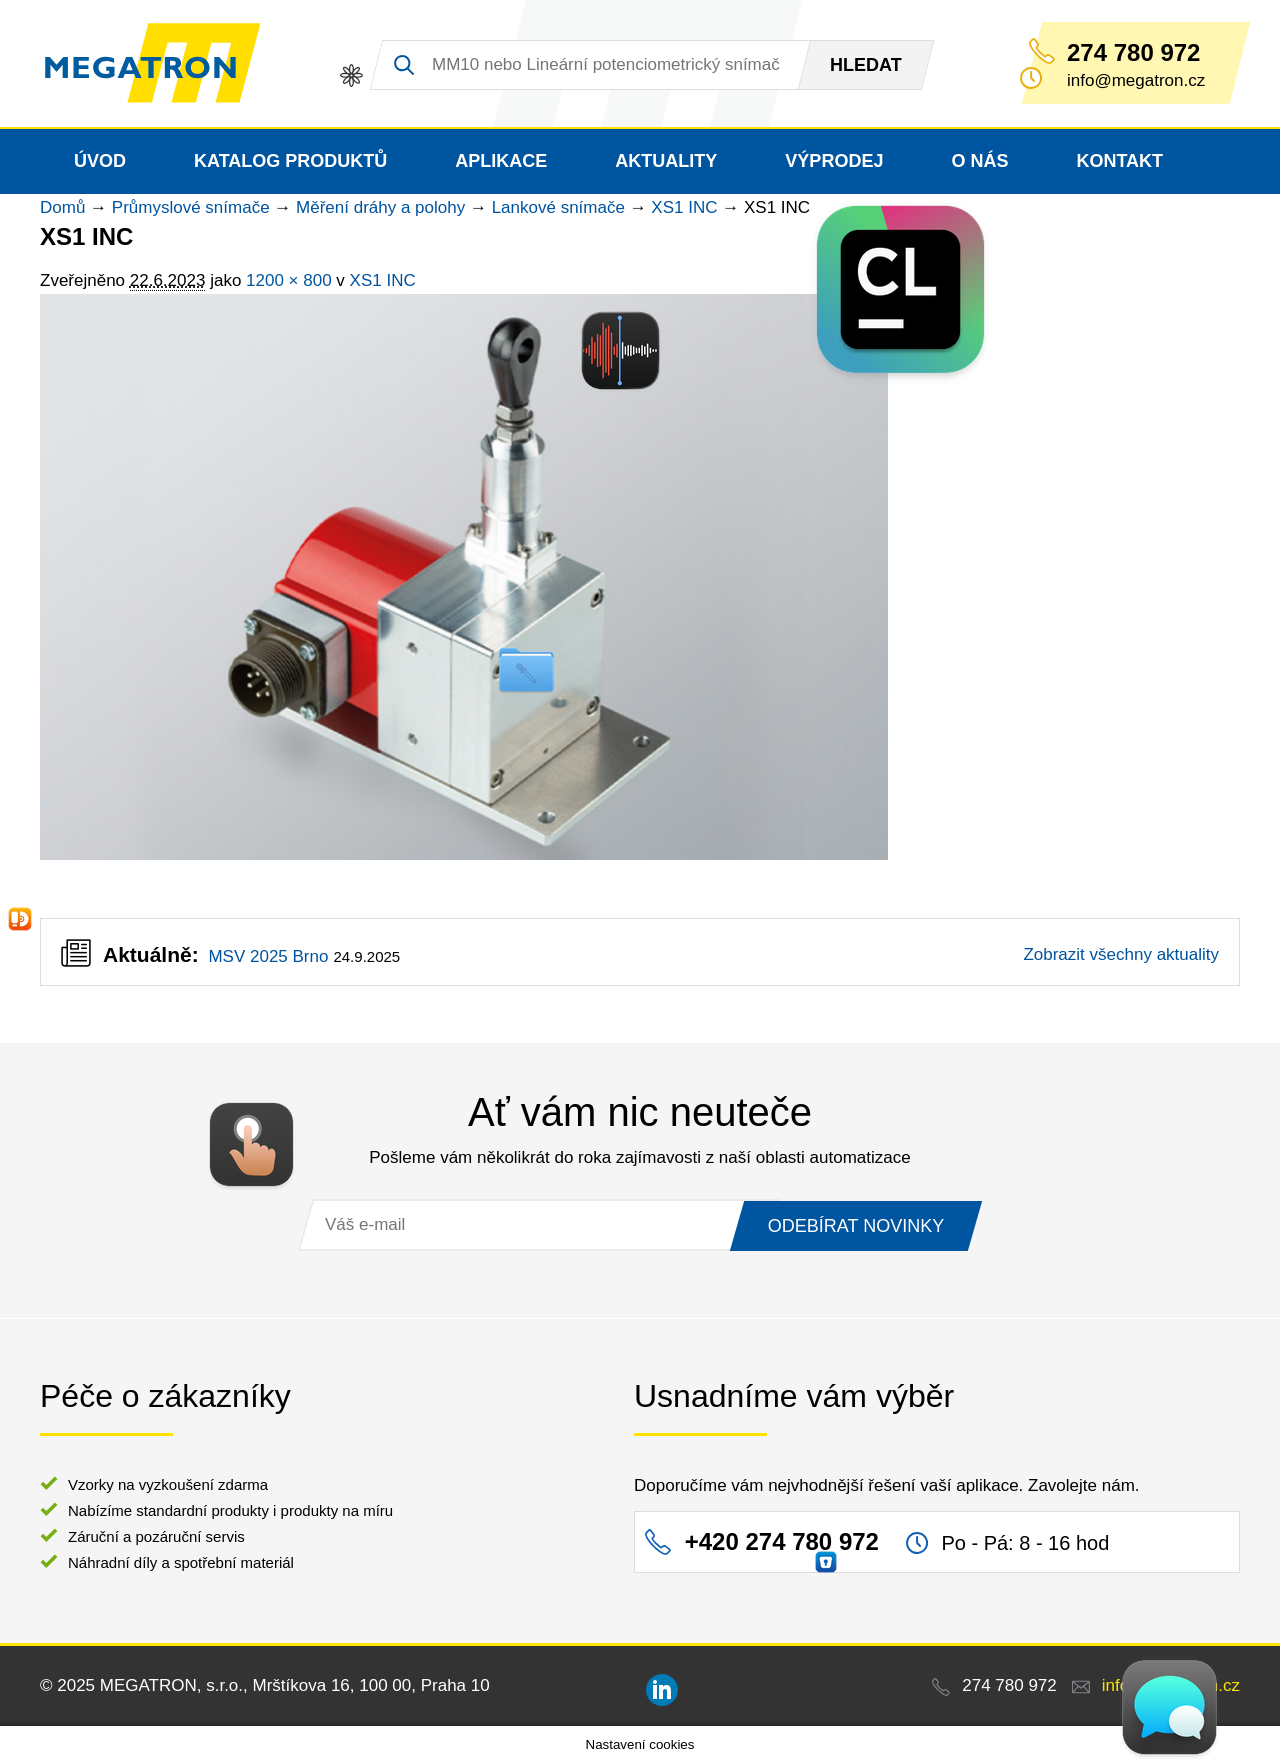  What do you see at coordinates (620, 350) in the screenshot?
I see `open the sound recorder app` at bounding box center [620, 350].